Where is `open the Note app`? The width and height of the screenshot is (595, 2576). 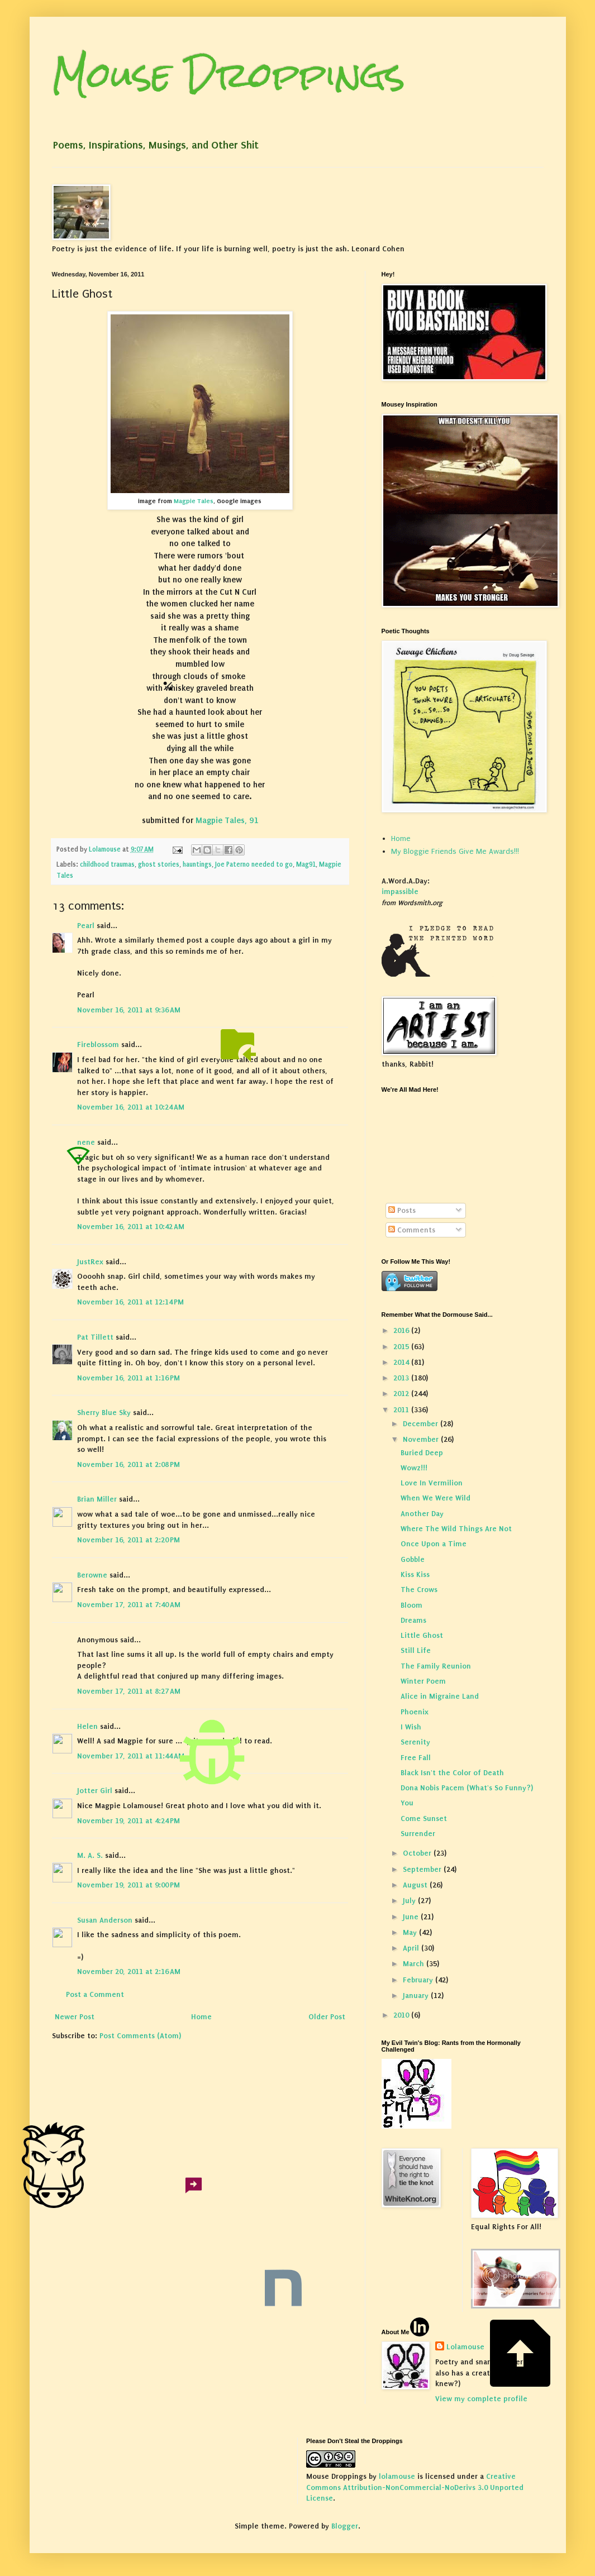 open the Note app is located at coordinates (283, 2288).